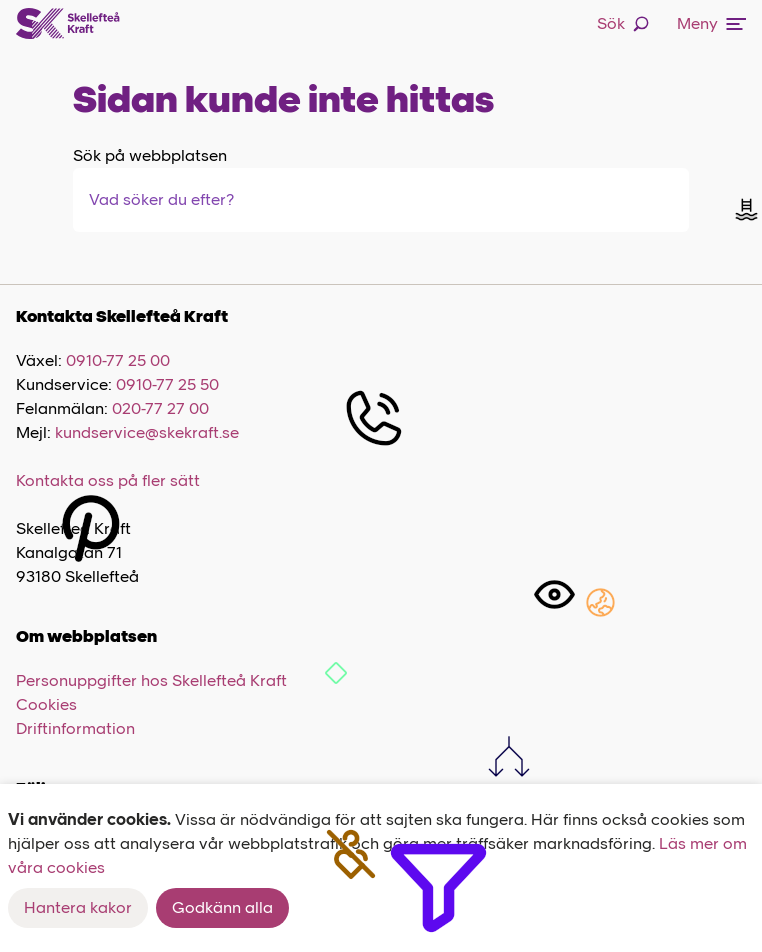 The image size is (762, 952). I want to click on disable empathy or emotional response features, so click(351, 854).